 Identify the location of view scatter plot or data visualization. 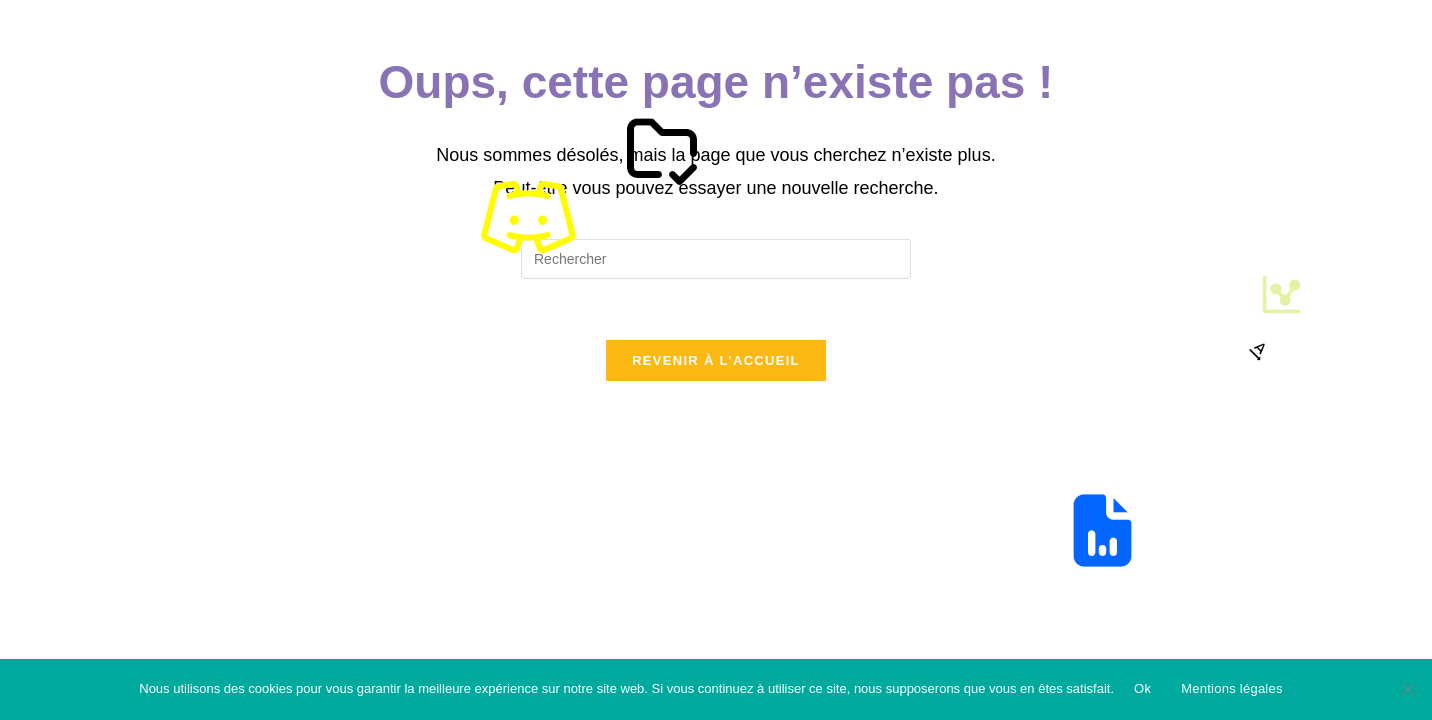
(1281, 294).